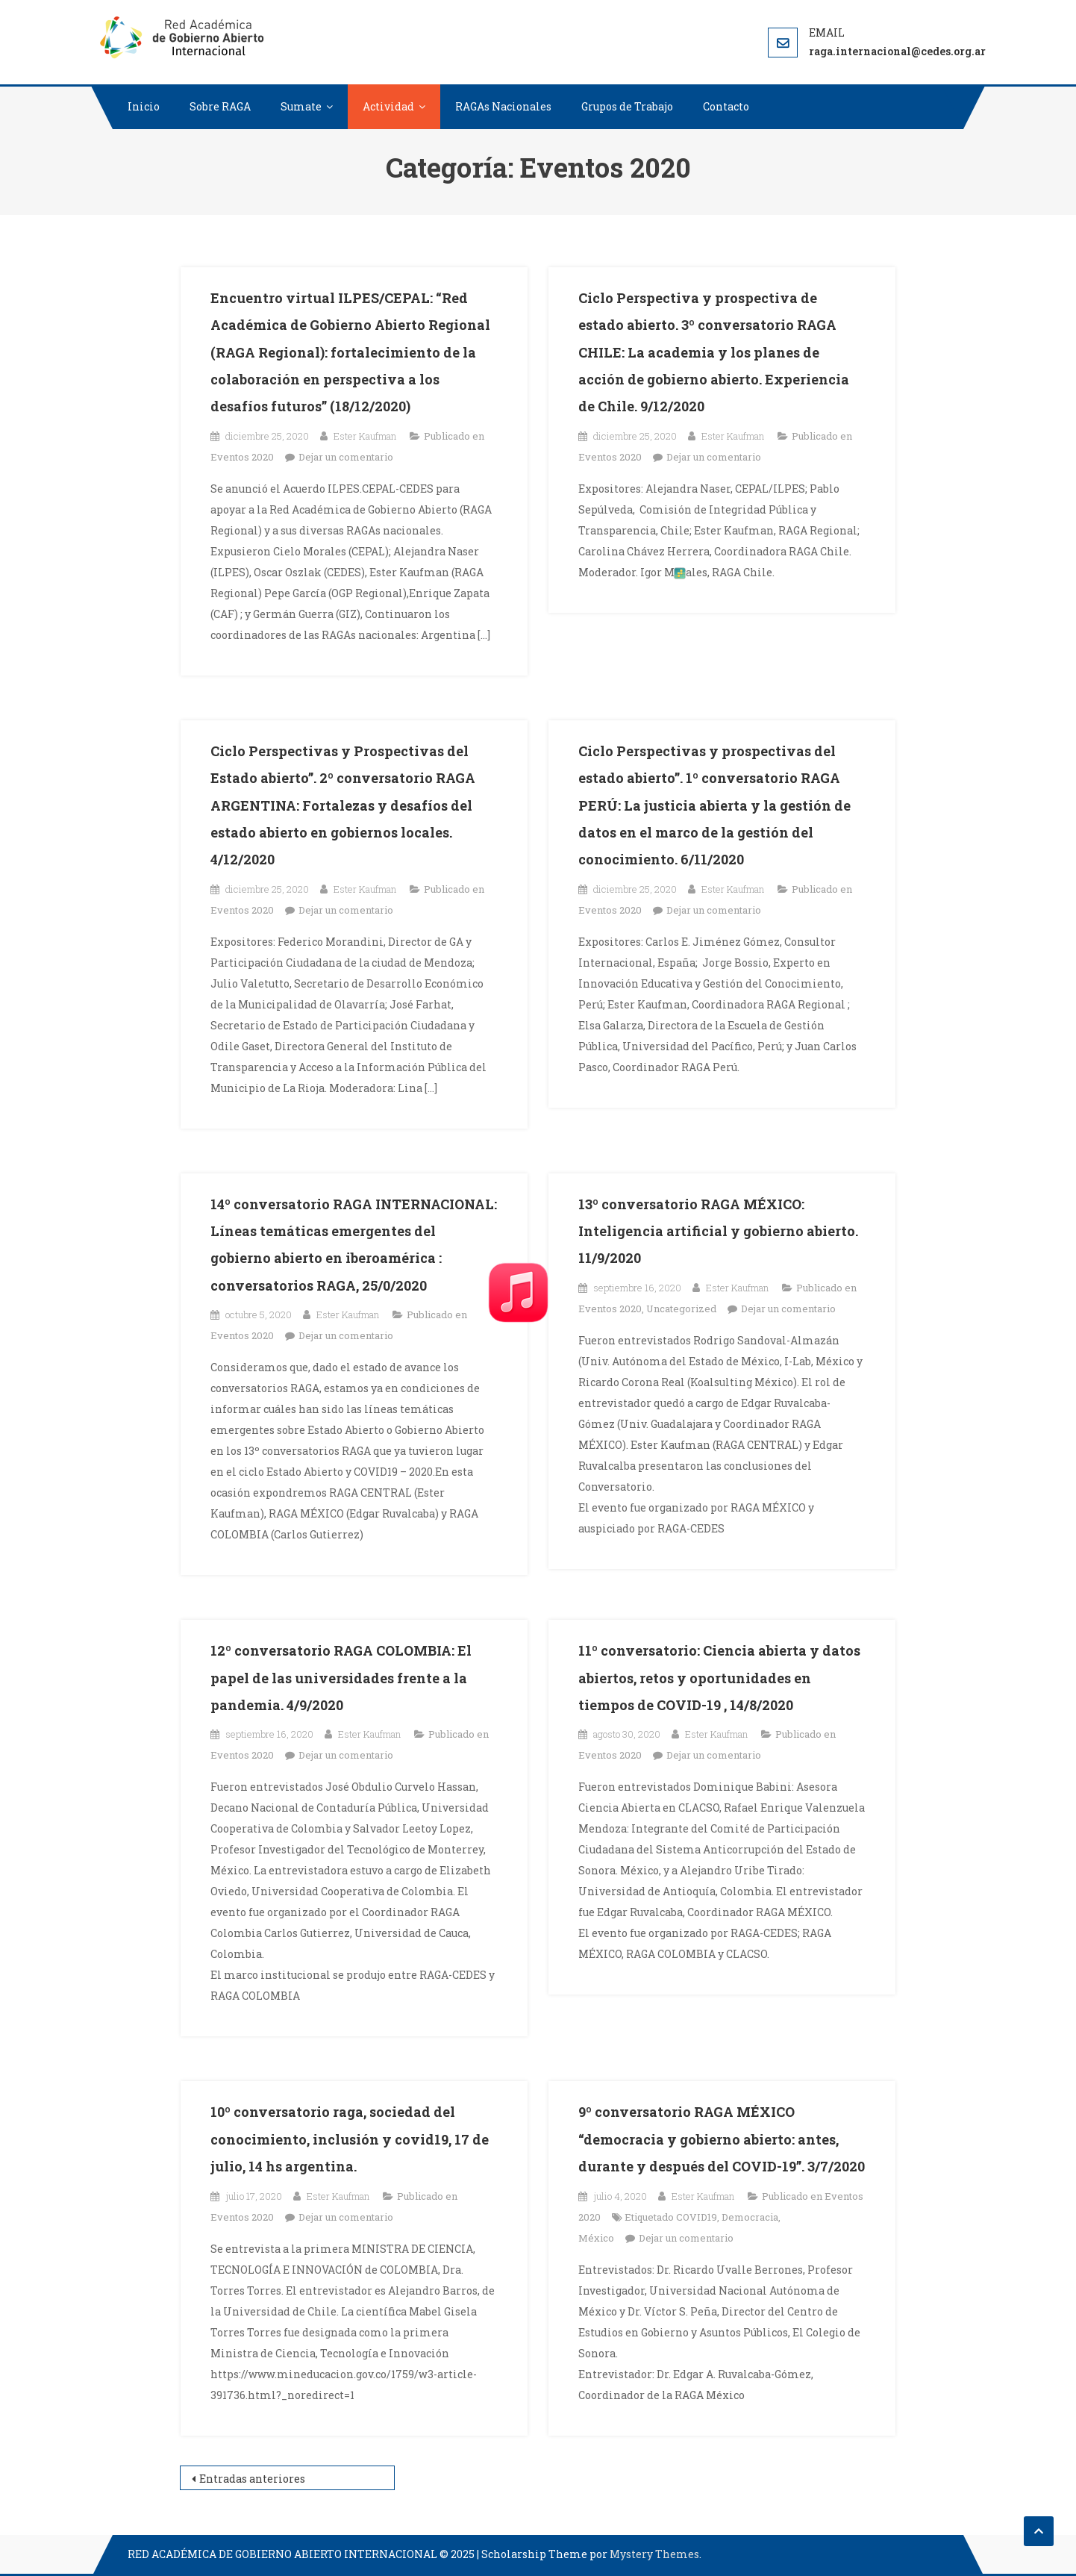  I want to click on launch quadrapassel tetris-style puzzle game, so click(680, 573).